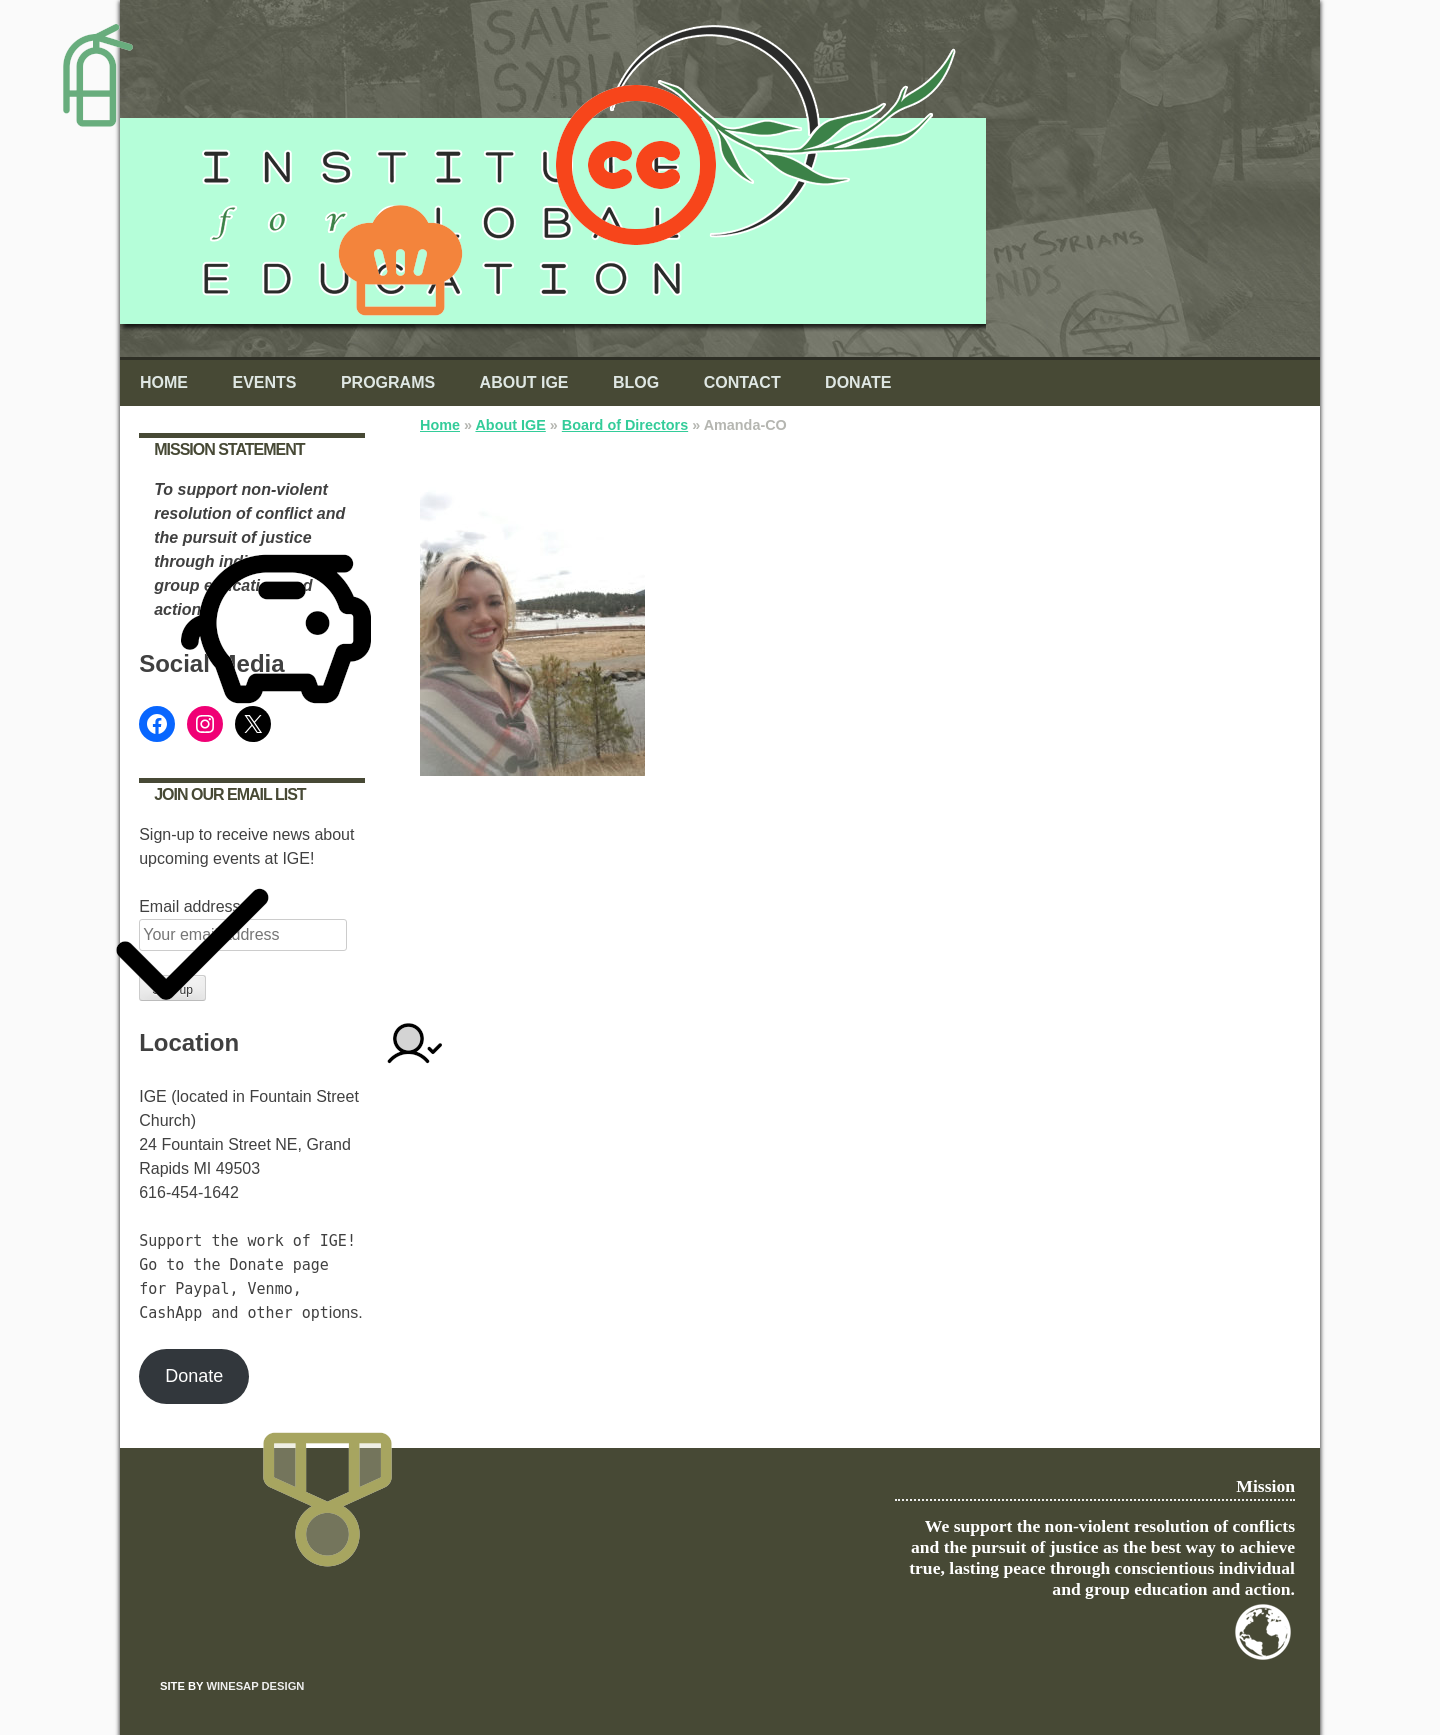  What do you see at coordinates (276, 629) in the screenshot?
I see `access savings or budget features` at bounding box center [276, 629].